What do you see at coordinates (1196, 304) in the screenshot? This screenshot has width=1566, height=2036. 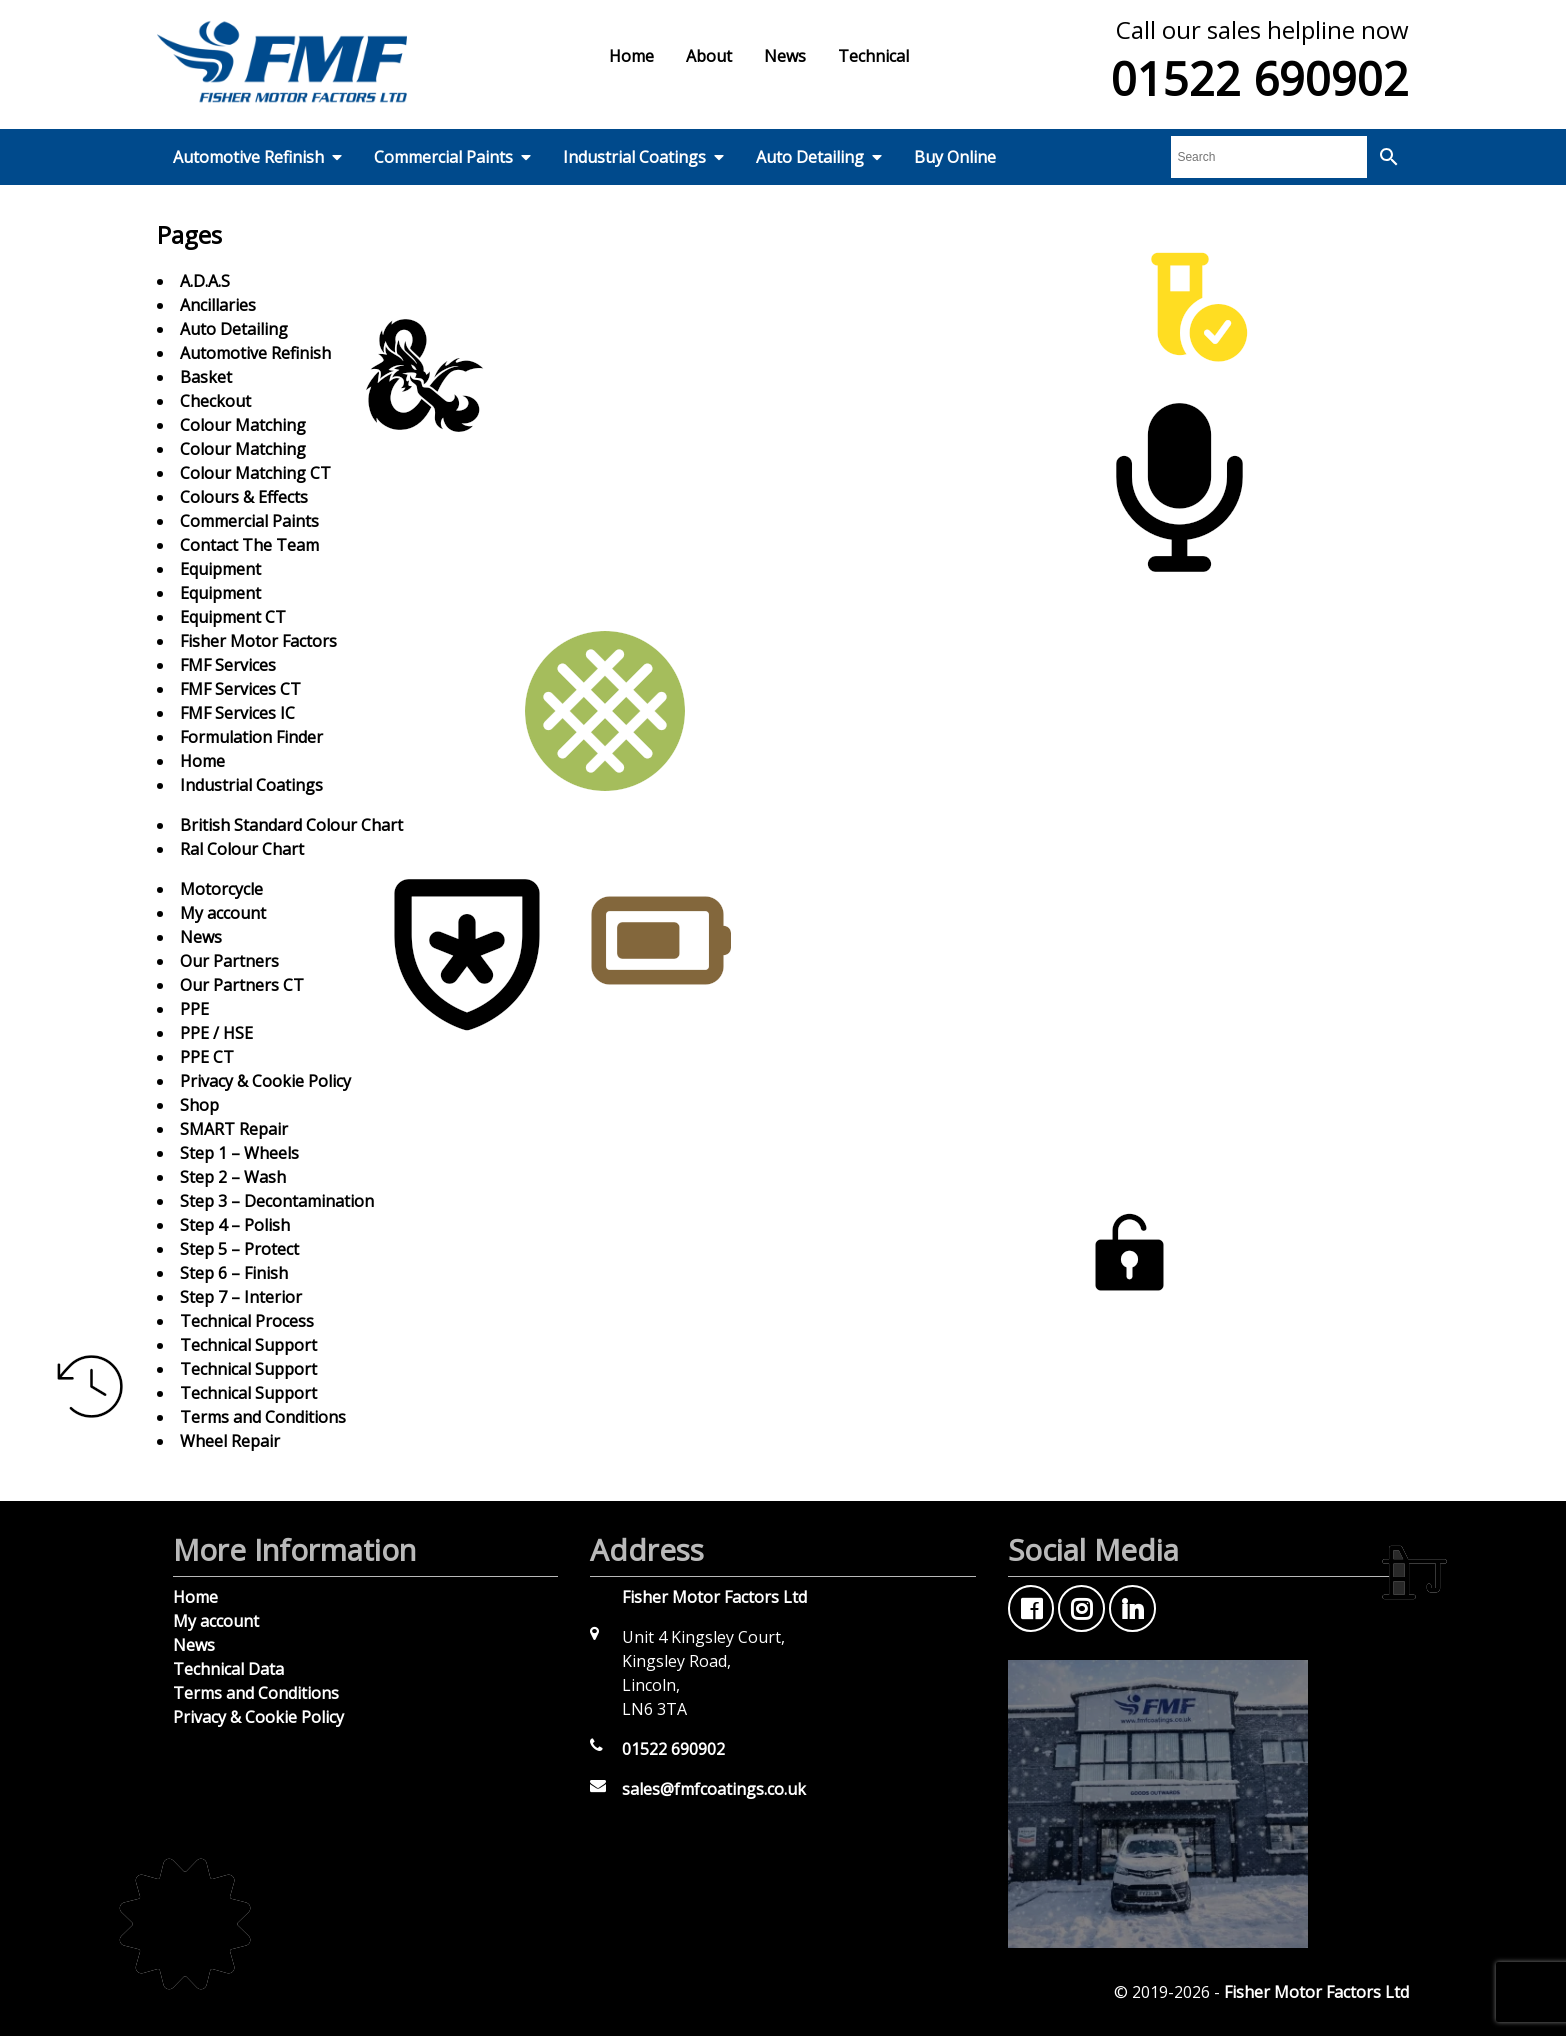 I see `test sample verified or approved` at bounding box center [1196, 304].